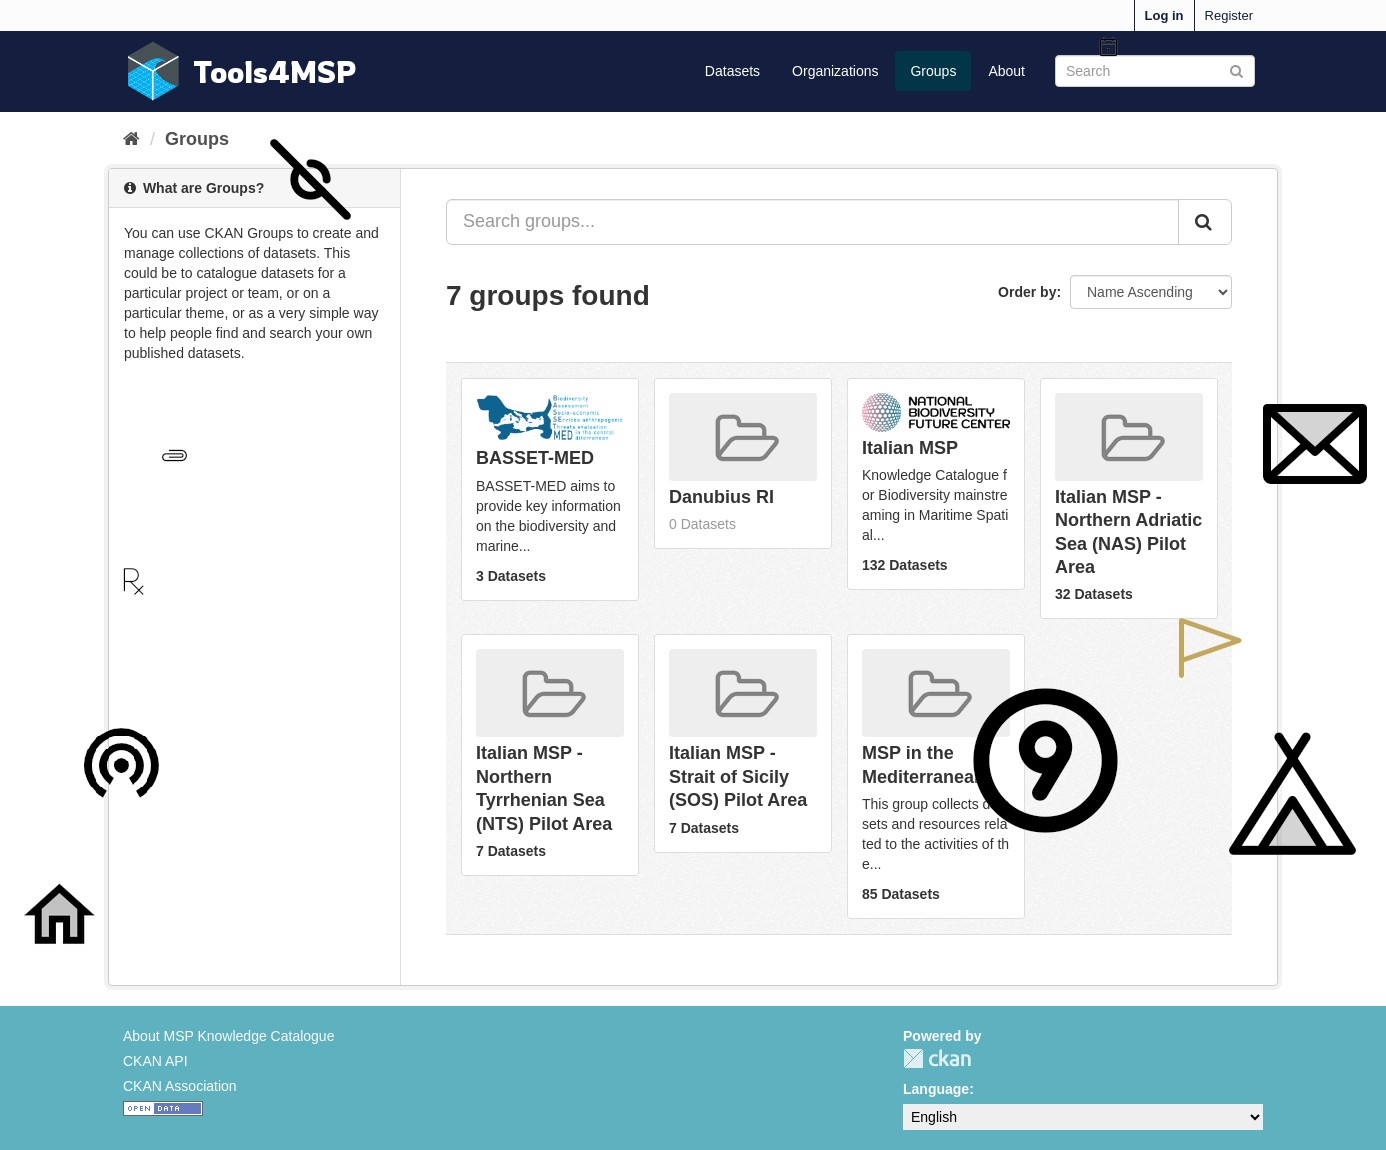 The width and height of the screenshot is (1386, 1150). I want to click on flag or mark an item for follow-up, so click(1204, 648).